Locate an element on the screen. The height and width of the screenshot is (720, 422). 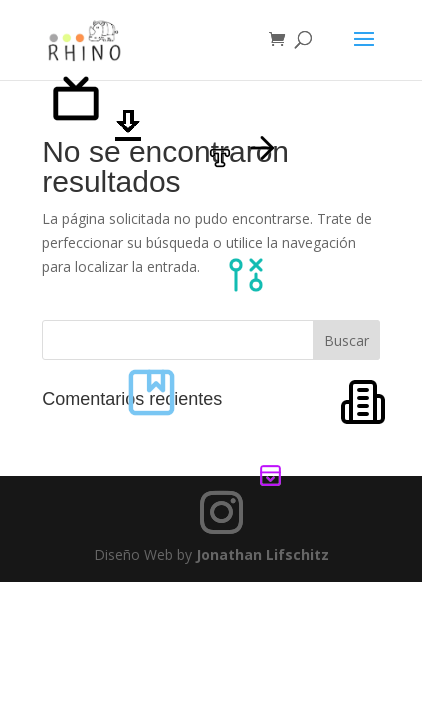
view office or workplace information is located at coordinates (363, 402).